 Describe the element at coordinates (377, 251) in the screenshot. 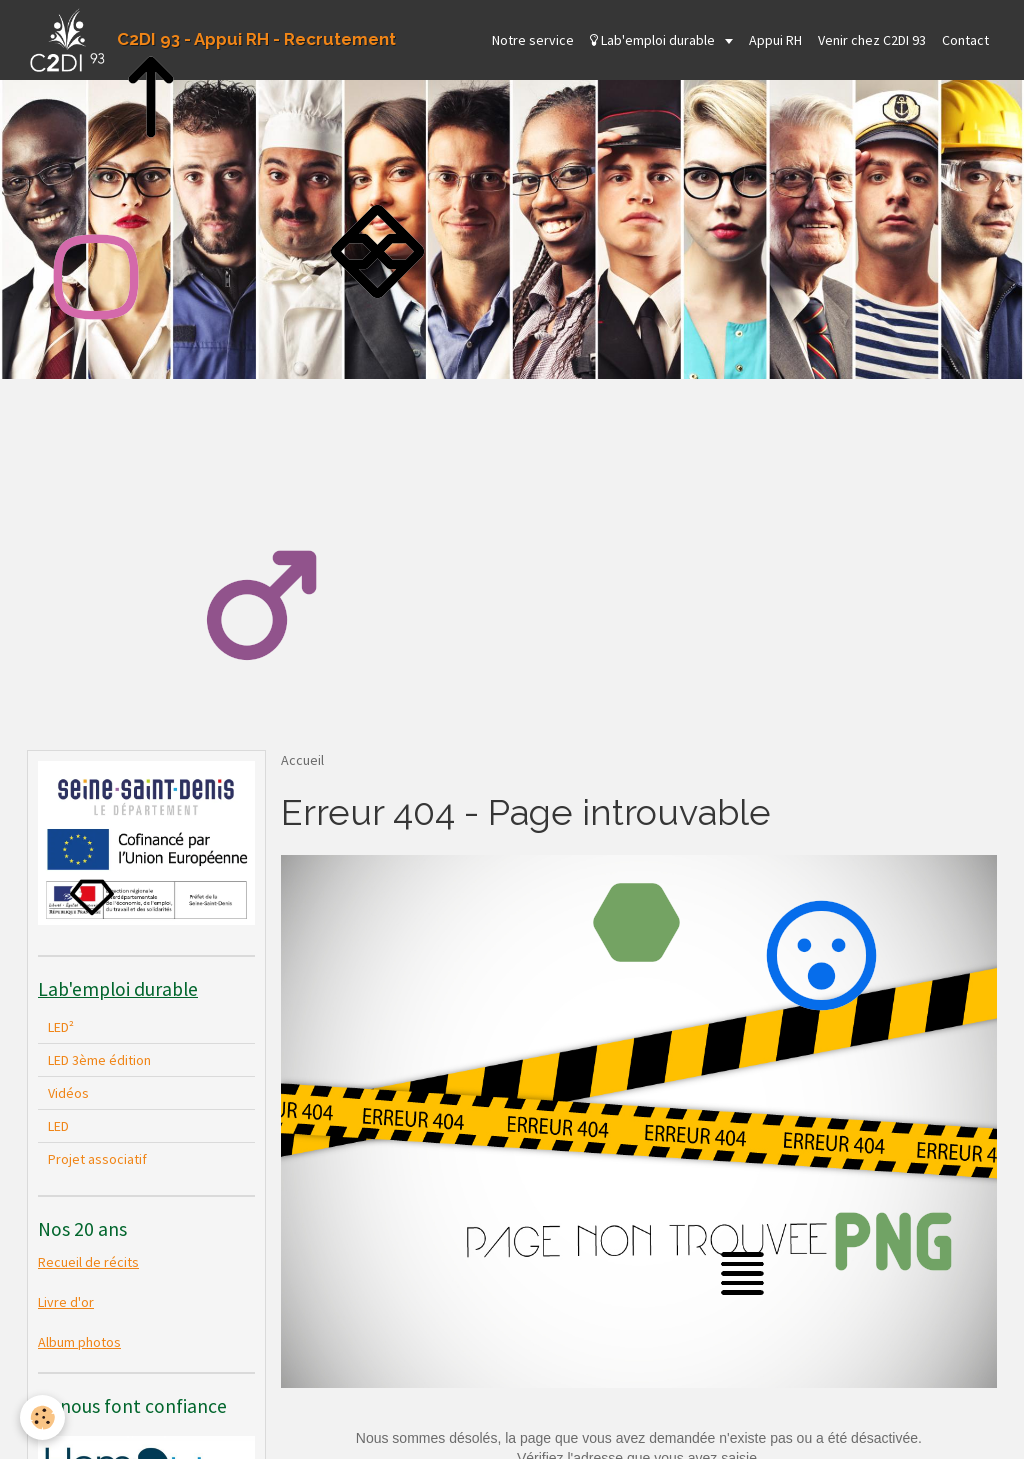

I see `pay with Pix instant payment system` at that location.